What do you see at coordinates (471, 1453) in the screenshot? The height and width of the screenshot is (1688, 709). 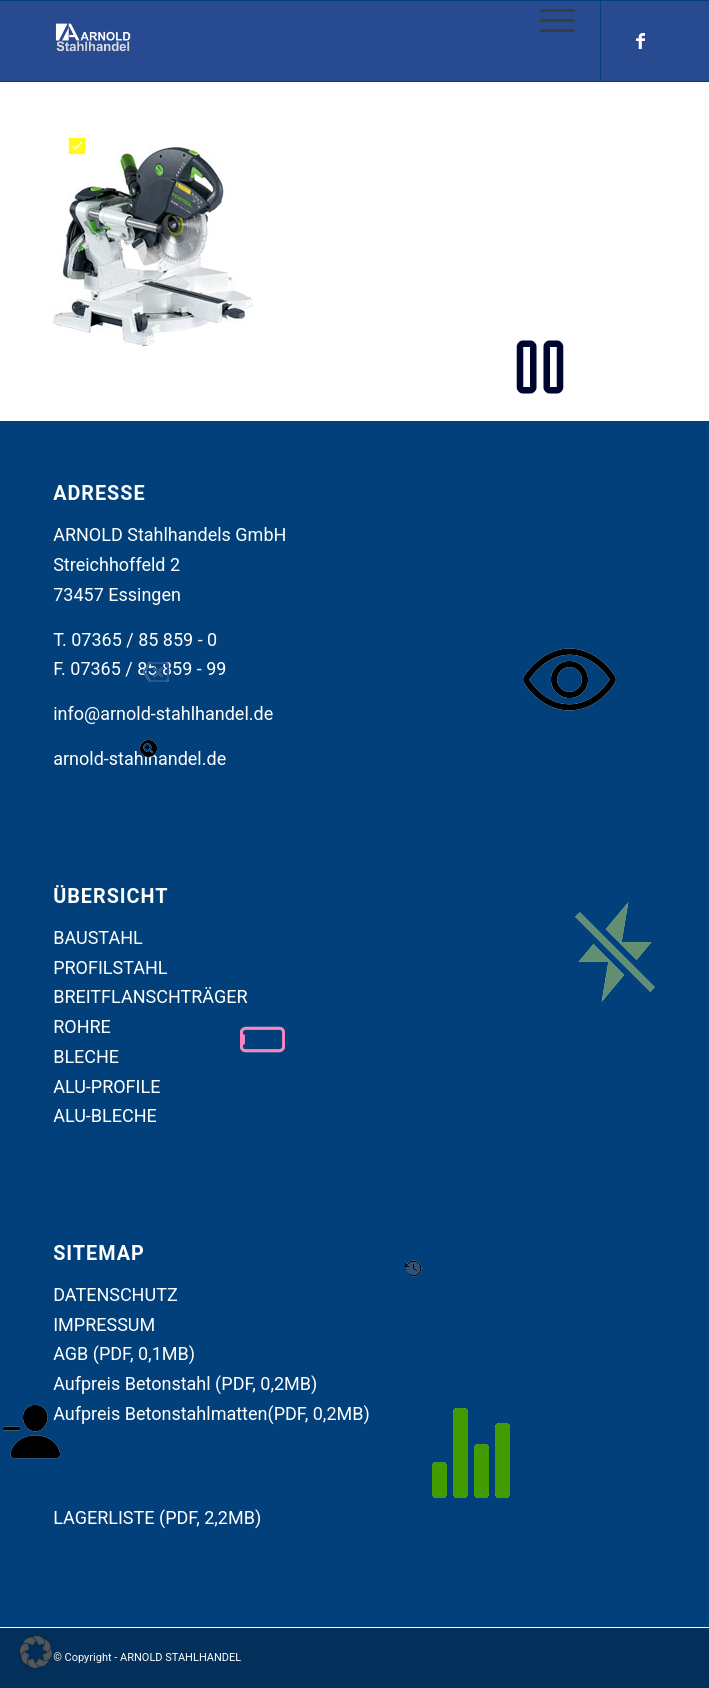 I see `view statistics and analytics` at bounding box center [471, 1453].